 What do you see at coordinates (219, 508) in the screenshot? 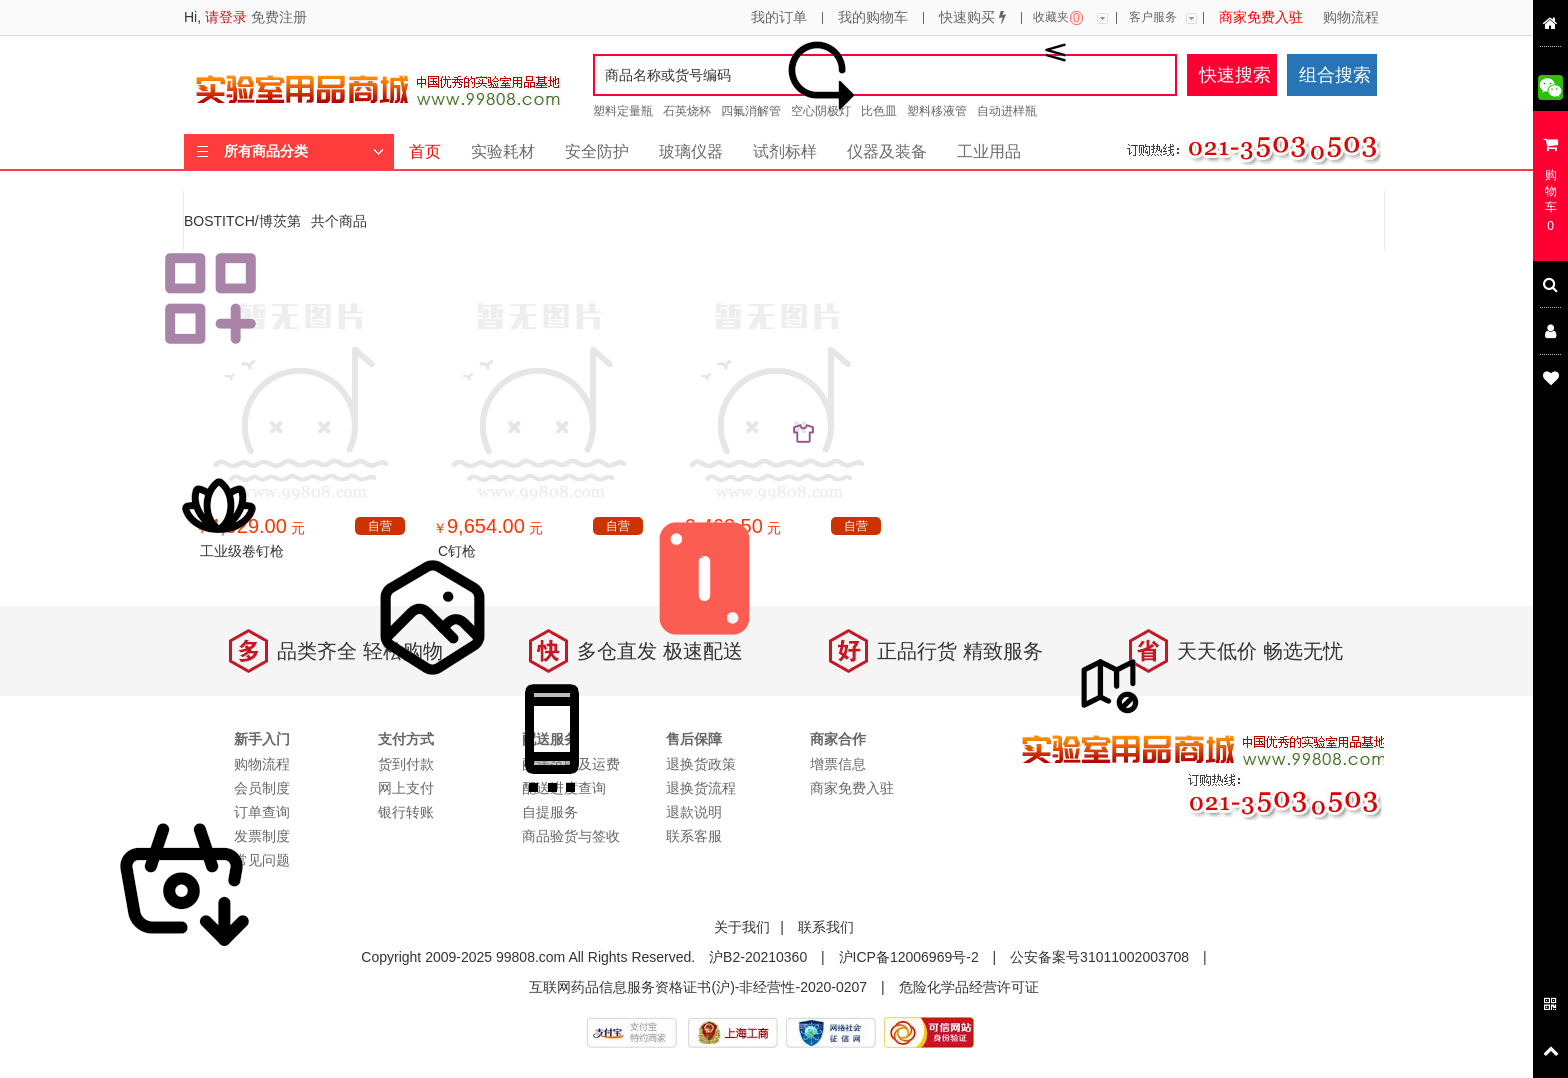
I see `access meditation or mindfulness features` at bounding box center [219, 508].